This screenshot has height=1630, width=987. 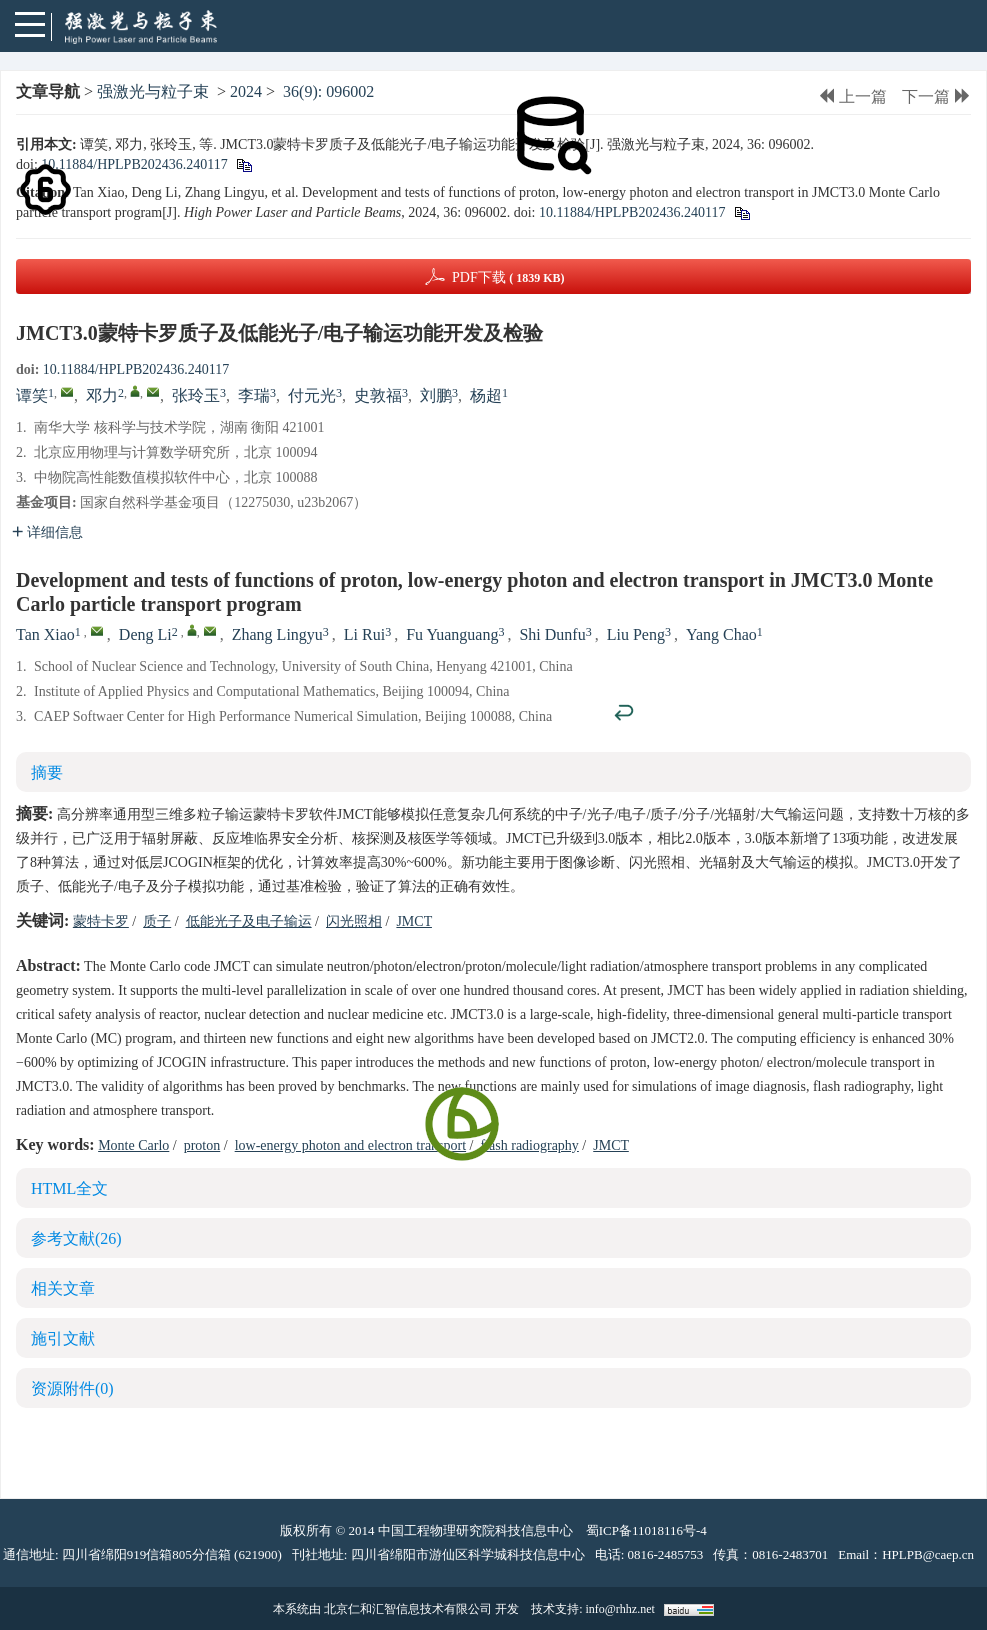 What do you see at coordinates (550, 133) in the screenshot?
I see `search within a database` at bounding box center [550, 133].